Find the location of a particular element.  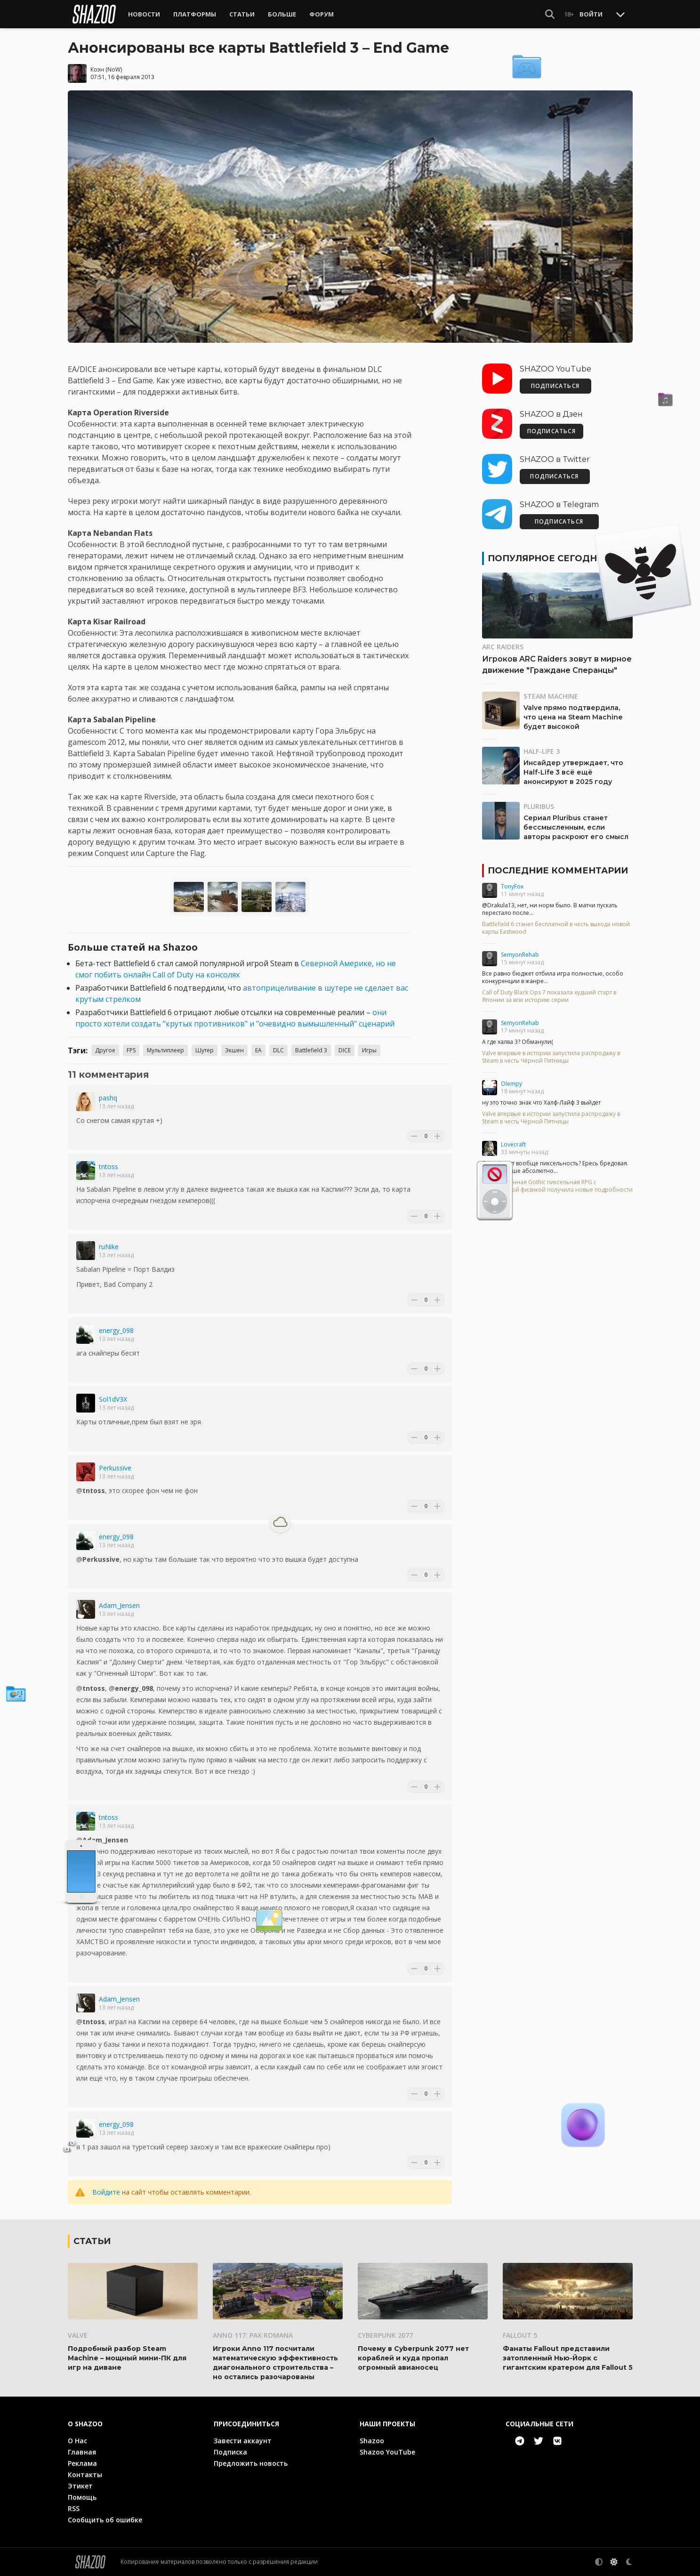

open your games folder is located at coordinates (527, 66).